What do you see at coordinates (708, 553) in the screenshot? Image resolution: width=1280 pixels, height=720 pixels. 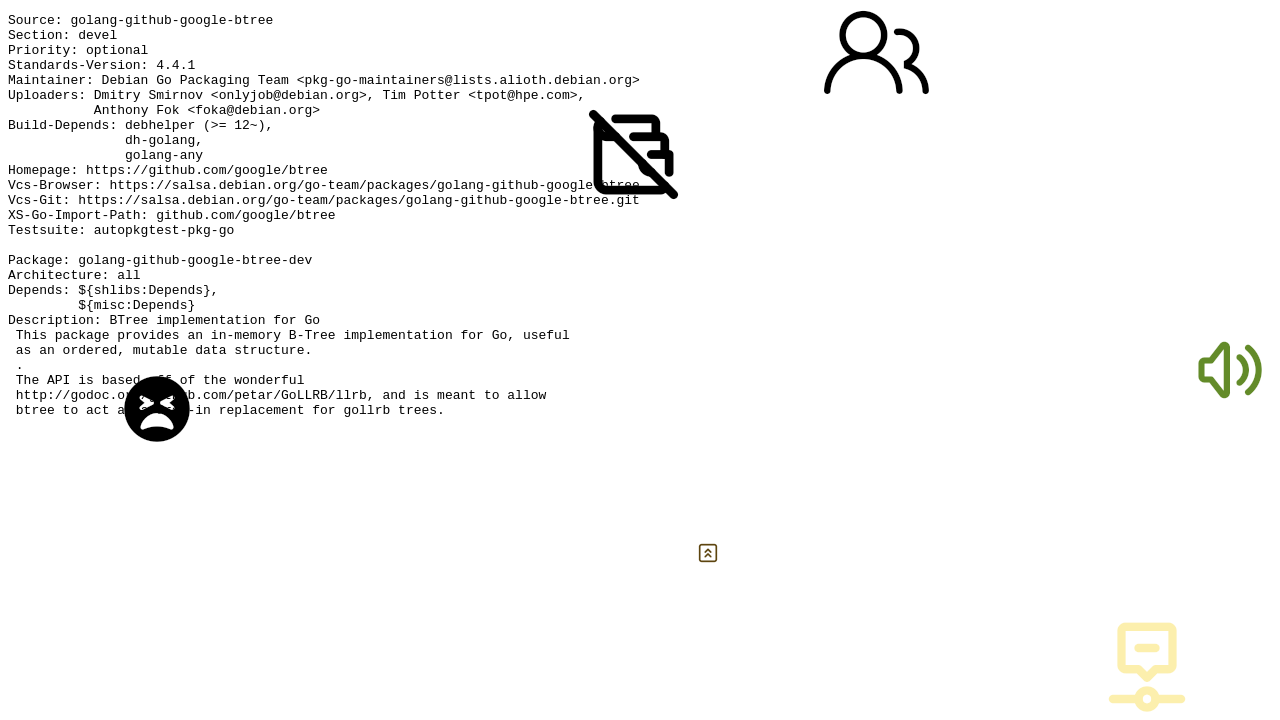 I see `scroll to top of page` at bounding box center [708, 553].